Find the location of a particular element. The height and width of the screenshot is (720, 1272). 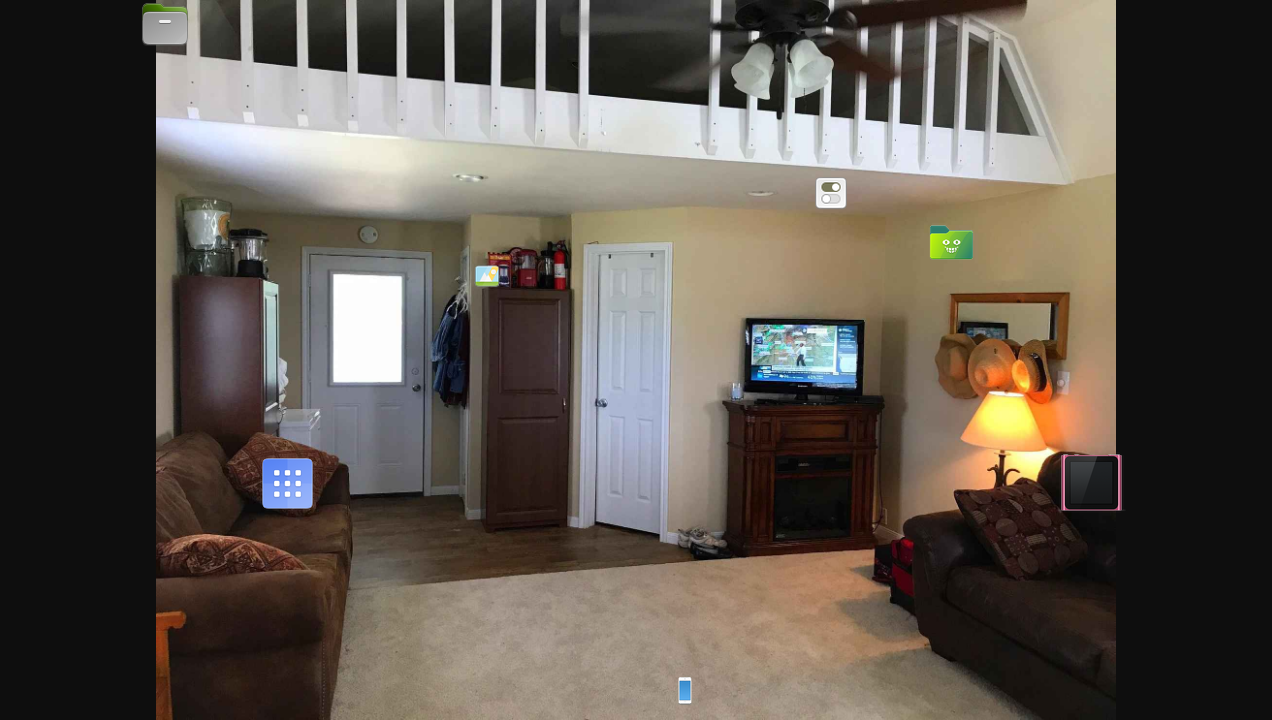

open the file manager is located at coordinates (165, 24).